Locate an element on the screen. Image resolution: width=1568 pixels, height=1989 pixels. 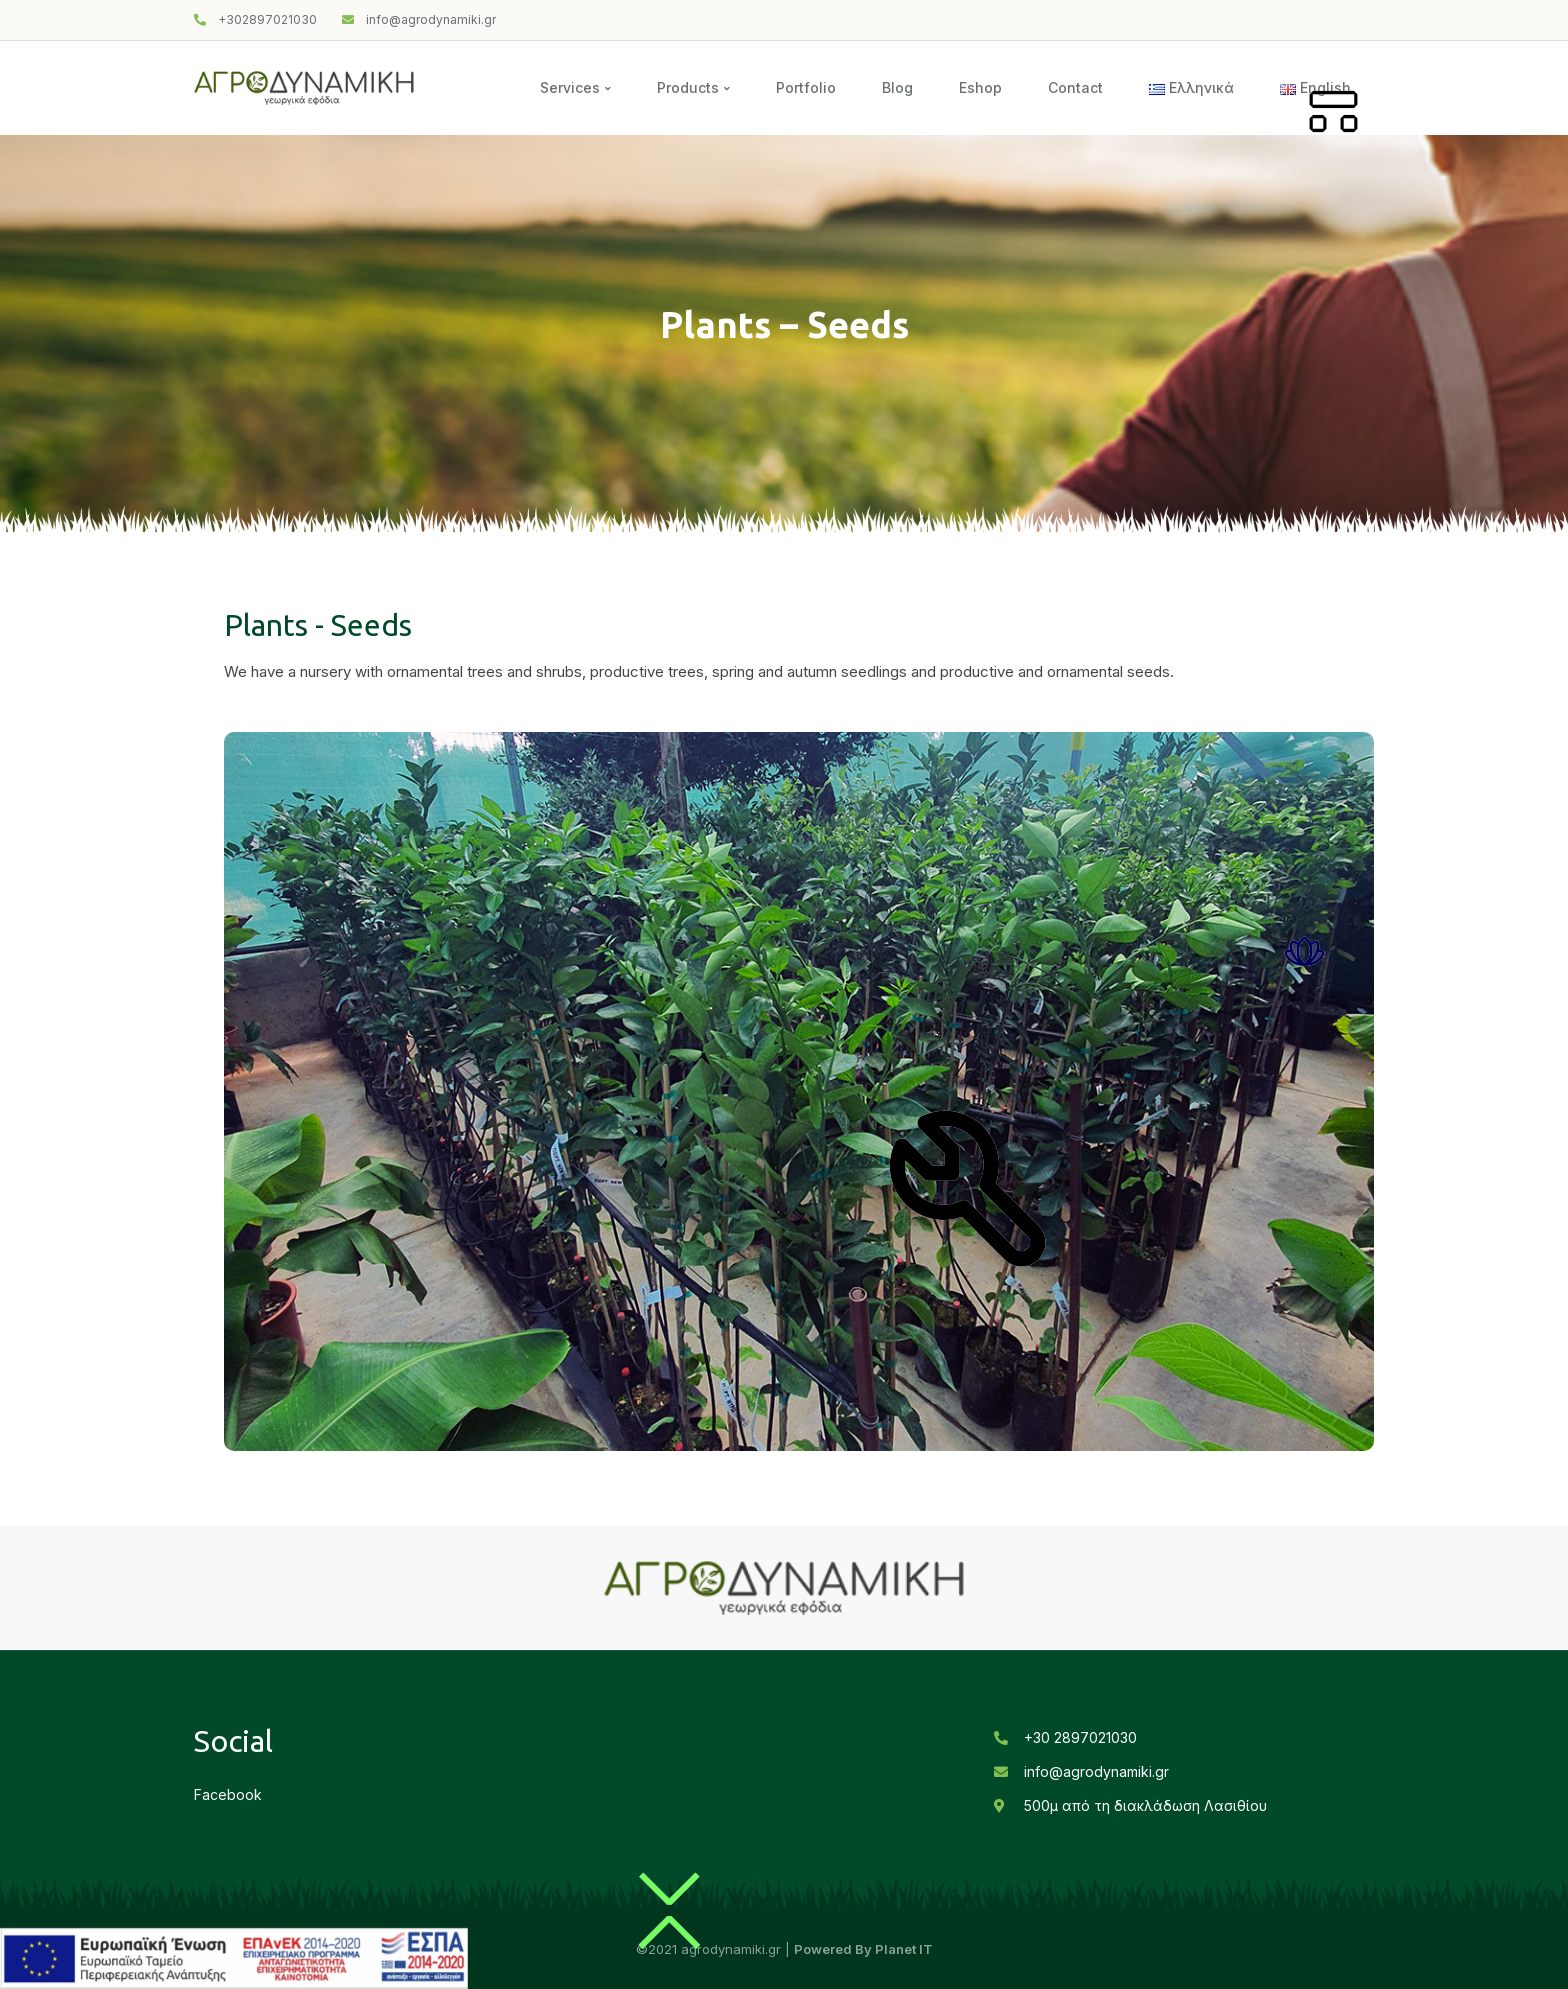
access settings or configuration options is located at coordinates (967, 1188).